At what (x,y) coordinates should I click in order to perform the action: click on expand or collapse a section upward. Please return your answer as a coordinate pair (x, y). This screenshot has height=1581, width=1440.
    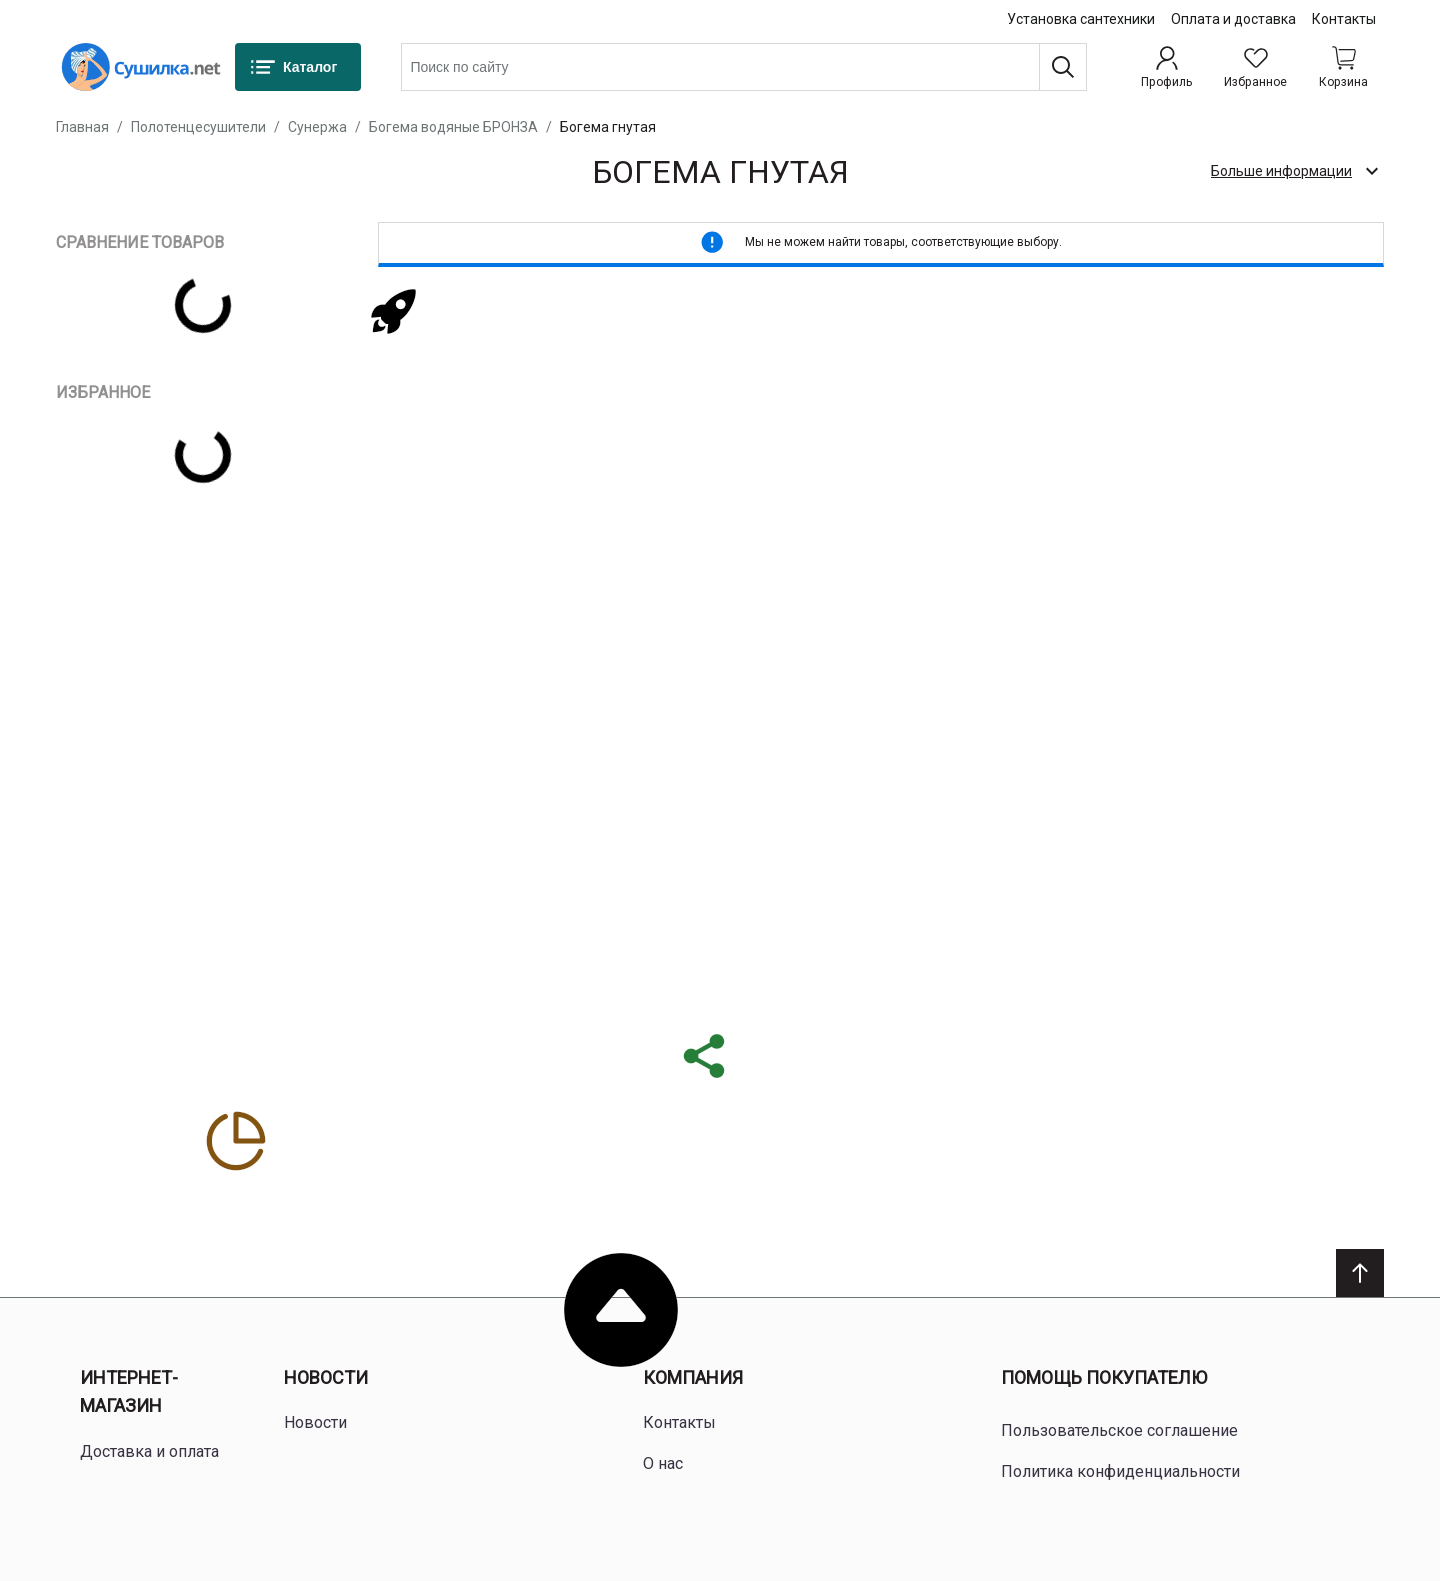
    Looking at the image, I should click on (621, 1310).